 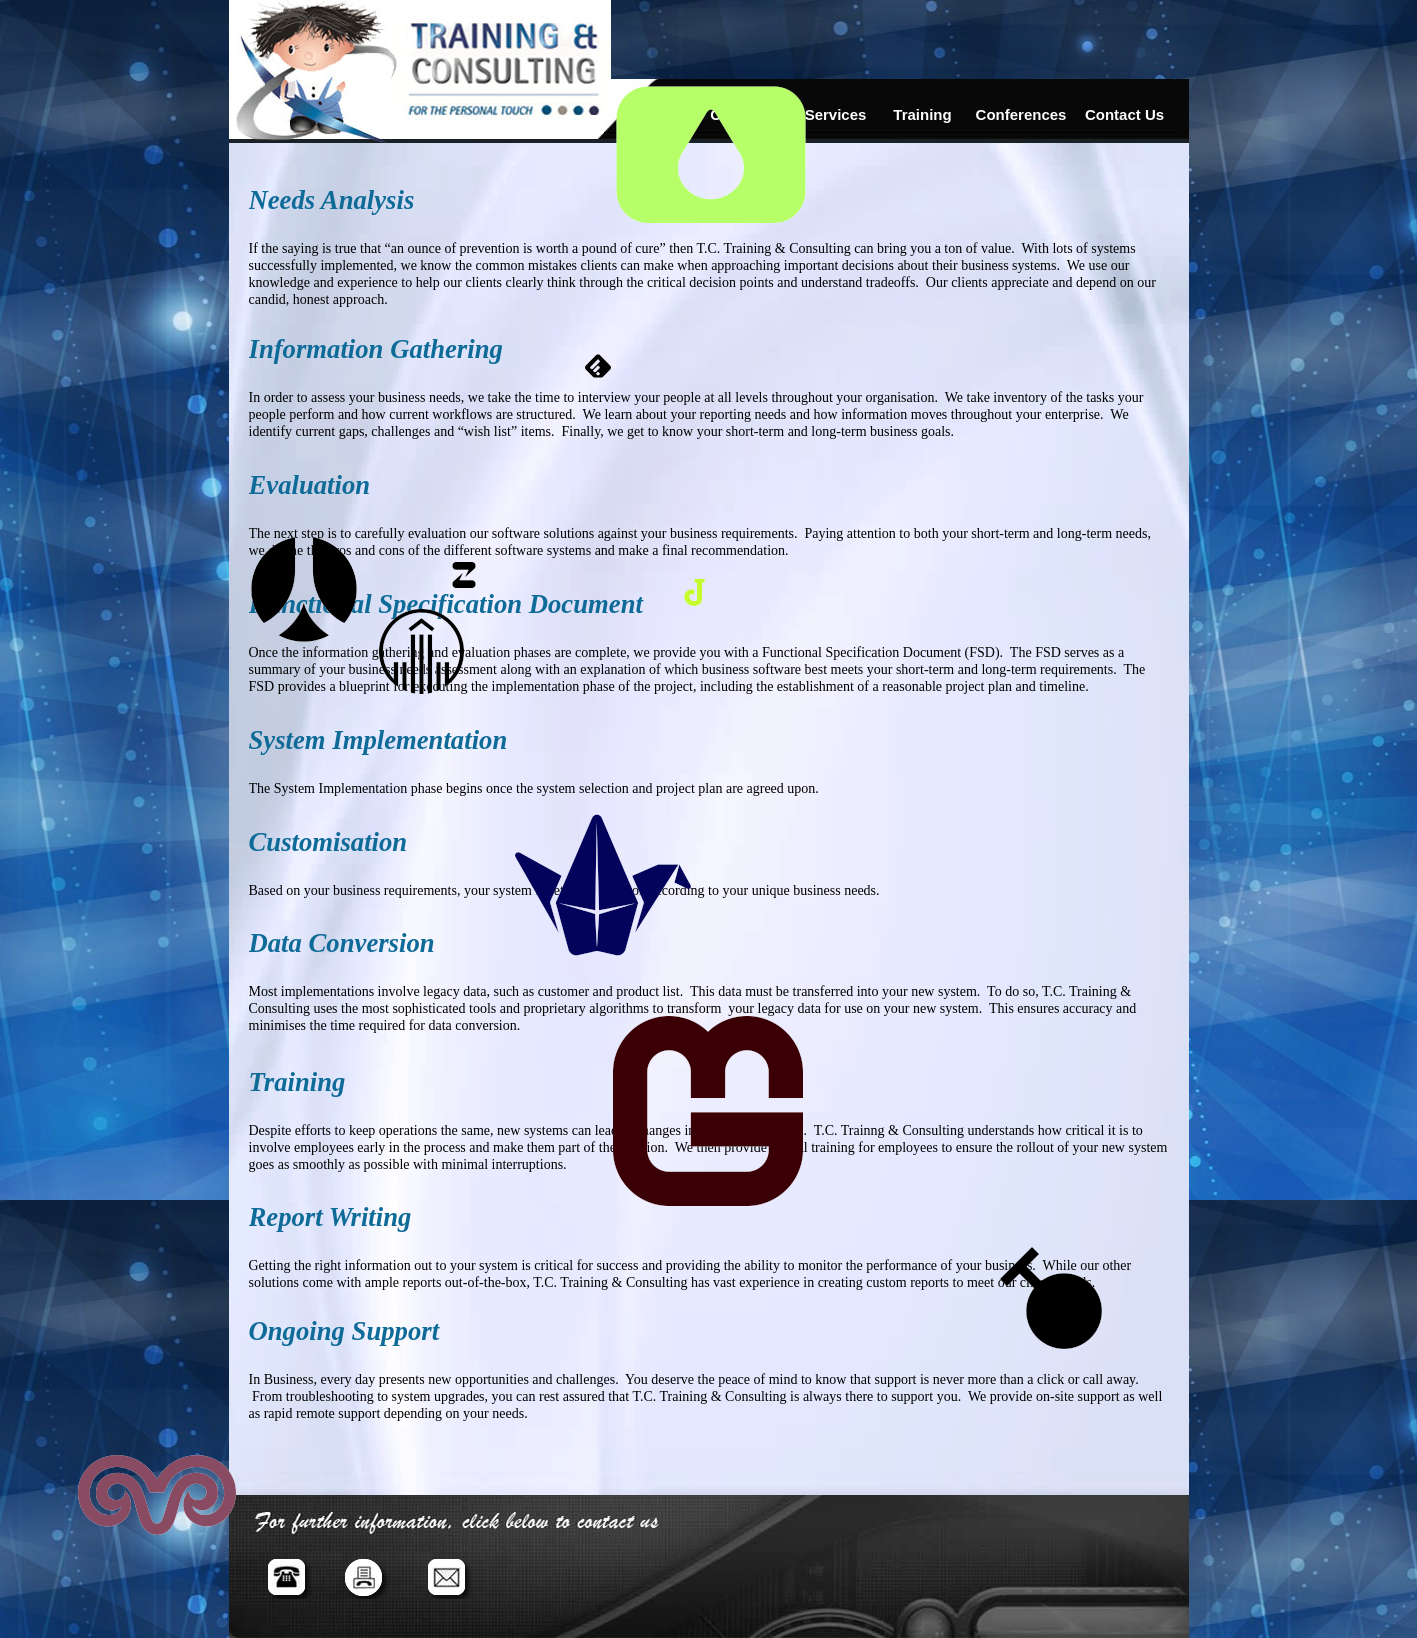 What do you see at coordinates (464, 575) in the screenshot?
I see `open zulip messaging app` at bounding box center [464, 575].